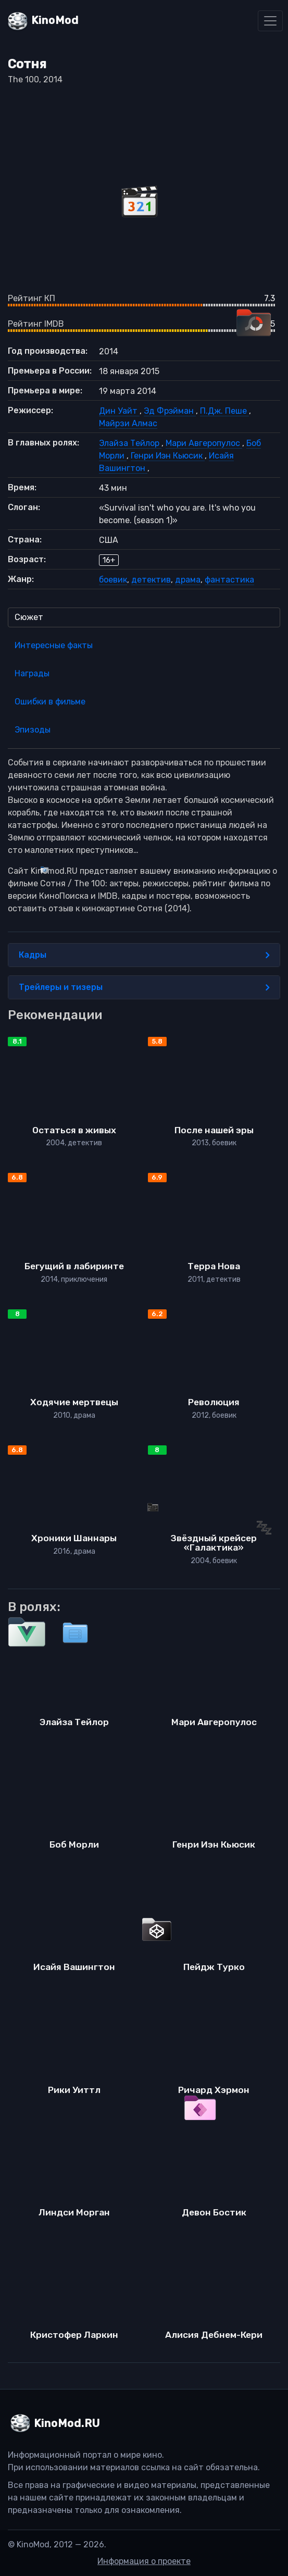 Image resolution: width=288 pixels, height=2576 pixels. I want to click on open folder containing C++ project files, so click(44, 870).